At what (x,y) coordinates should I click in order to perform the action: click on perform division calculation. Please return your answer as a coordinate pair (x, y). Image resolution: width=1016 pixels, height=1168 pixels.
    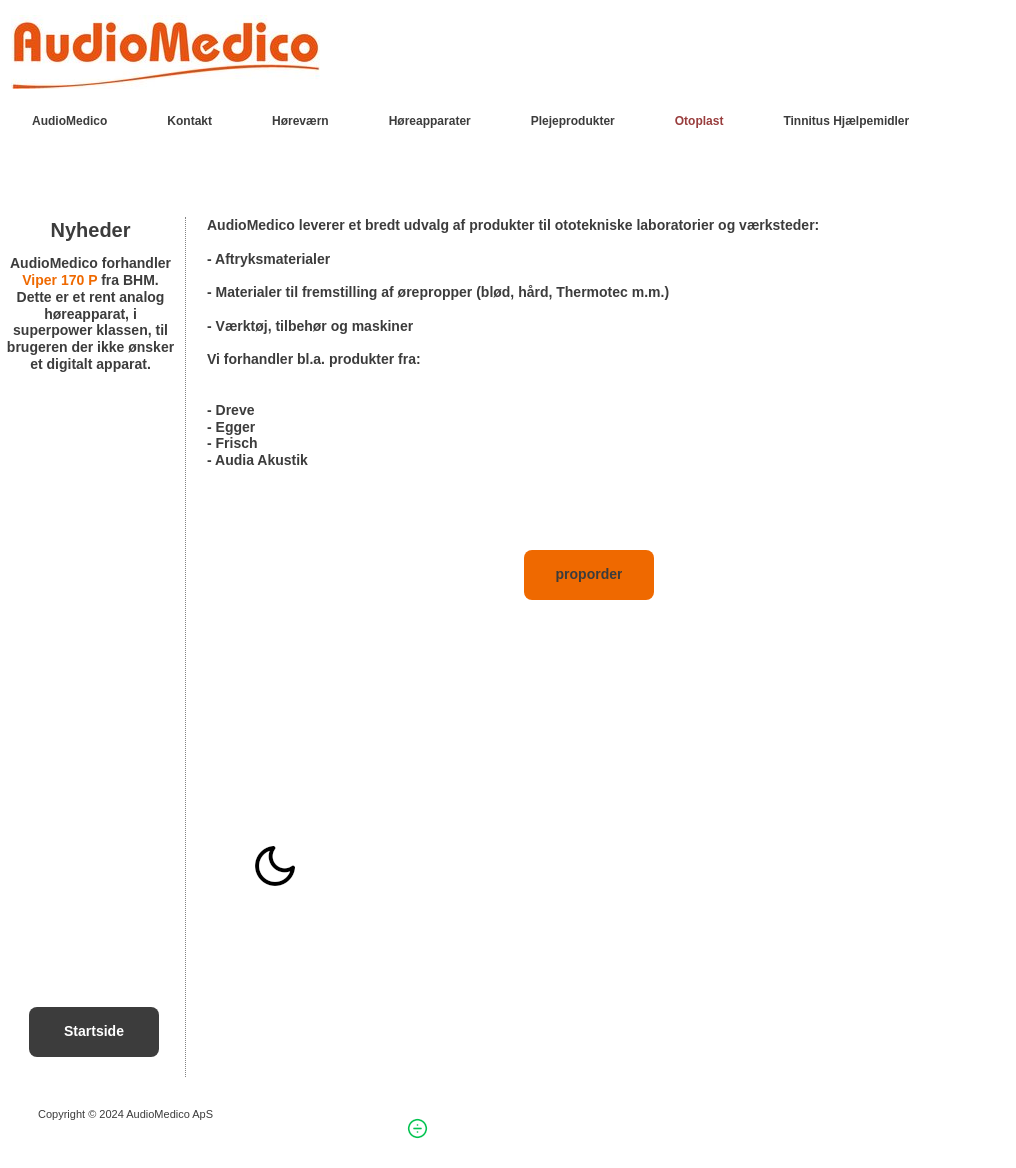
    Looking at the image, I should click on (417, 1128).